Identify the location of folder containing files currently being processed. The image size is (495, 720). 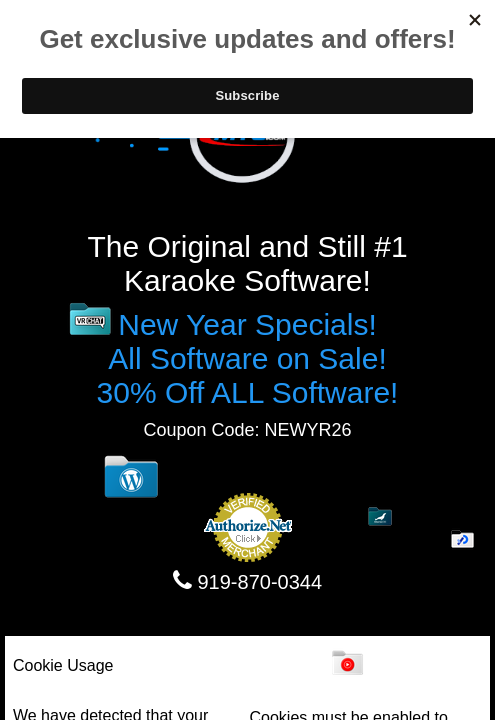
(462, 539).